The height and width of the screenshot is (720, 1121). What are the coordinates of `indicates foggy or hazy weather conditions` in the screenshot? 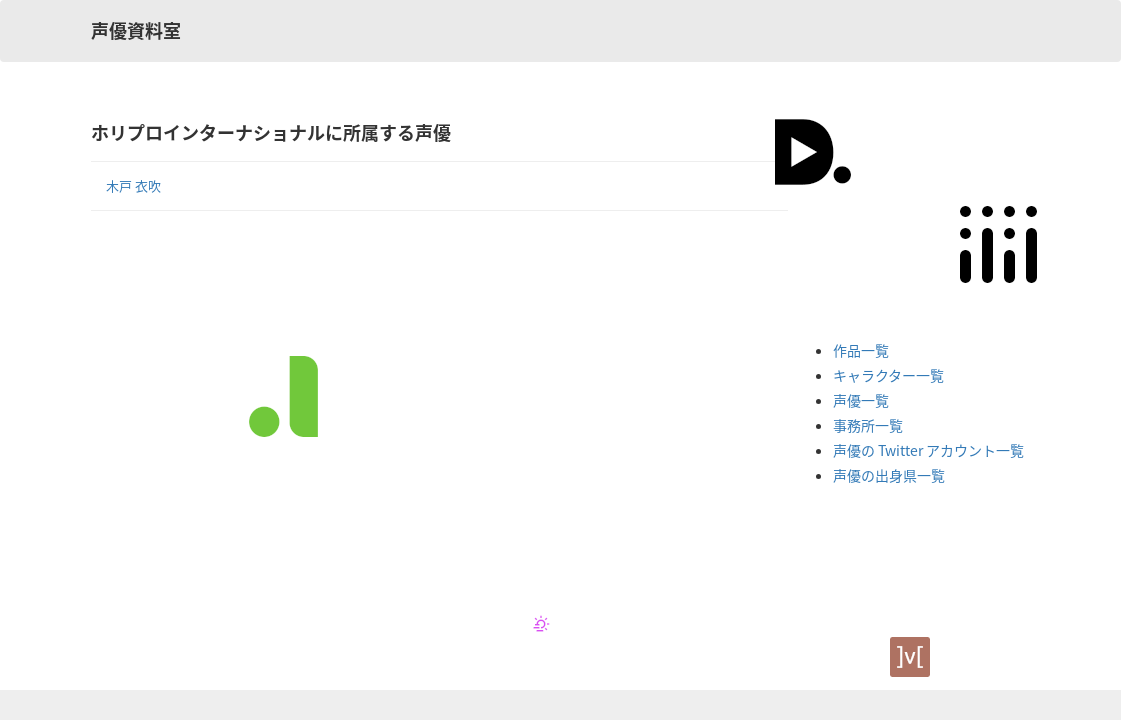 It's located at (541, 624).